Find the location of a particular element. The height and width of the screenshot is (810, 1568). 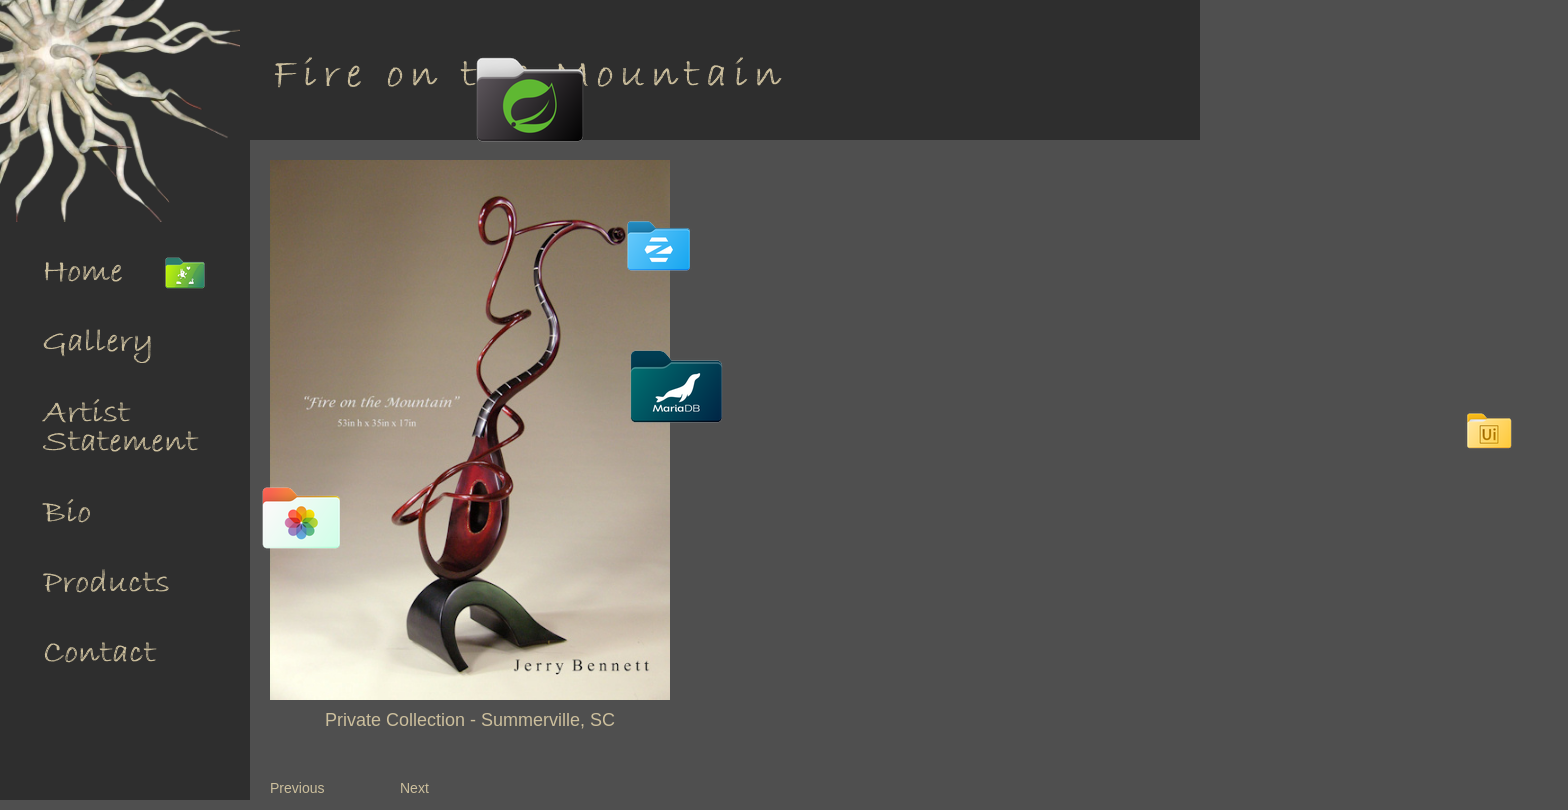

open your gamejolt games folder is located at coordinates (185, 274).